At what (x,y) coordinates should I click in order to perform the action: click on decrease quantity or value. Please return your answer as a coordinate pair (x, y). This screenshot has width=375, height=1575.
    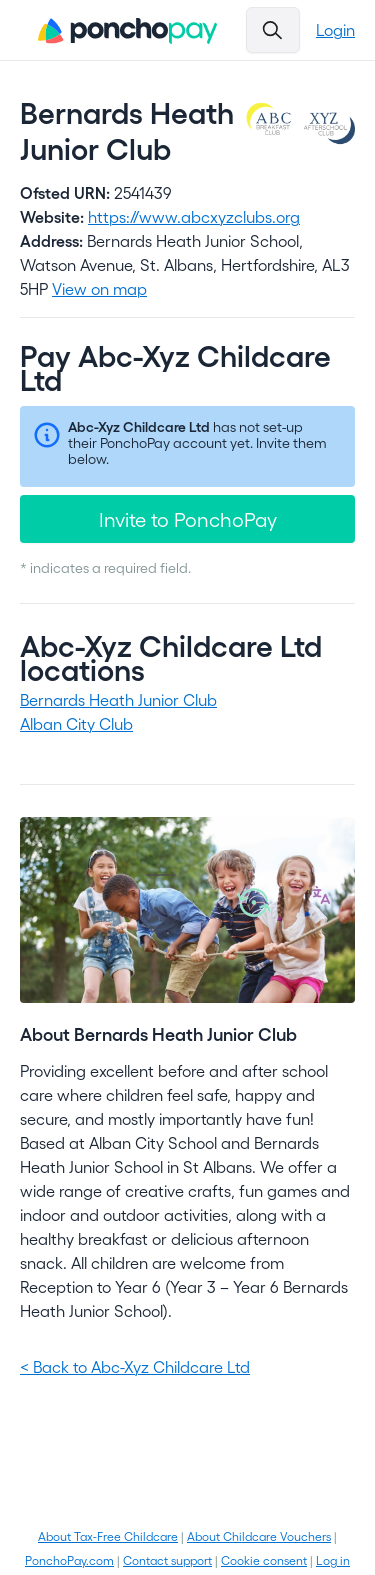
    Looking at the image, I should click on (161, 875).